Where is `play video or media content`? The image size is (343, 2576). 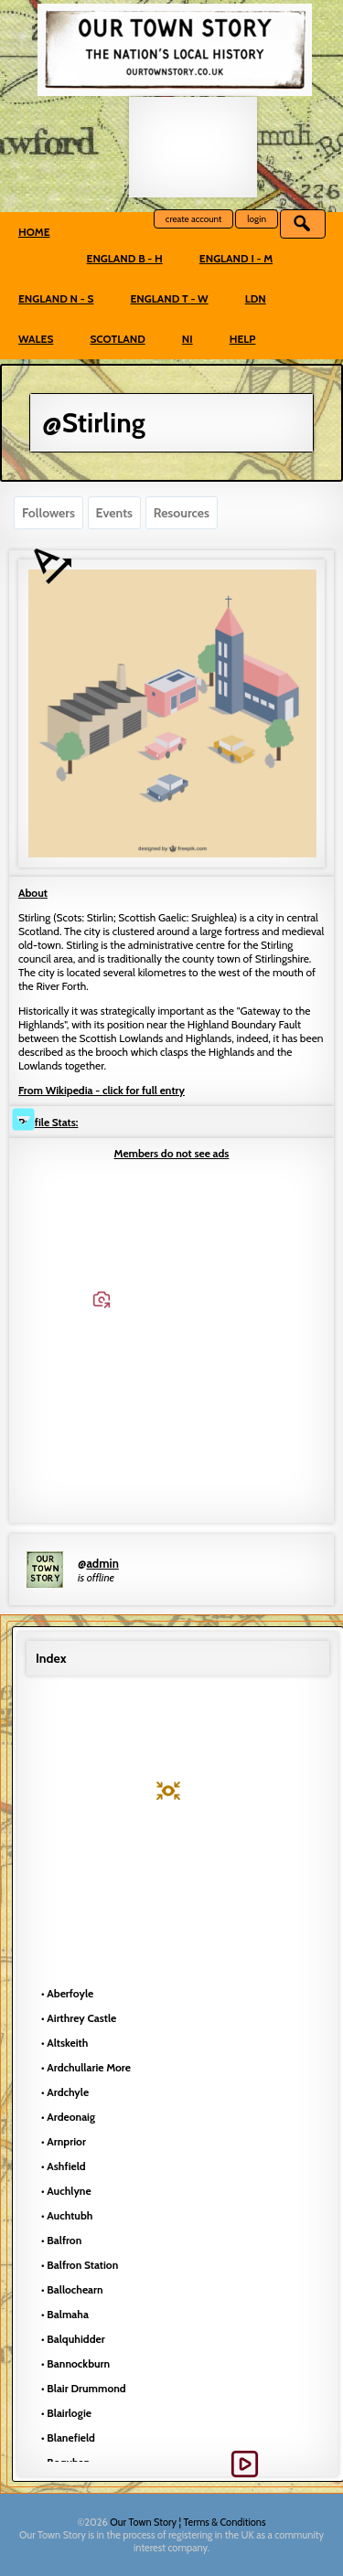 play video or media content is located at coordinates (244, 2464).